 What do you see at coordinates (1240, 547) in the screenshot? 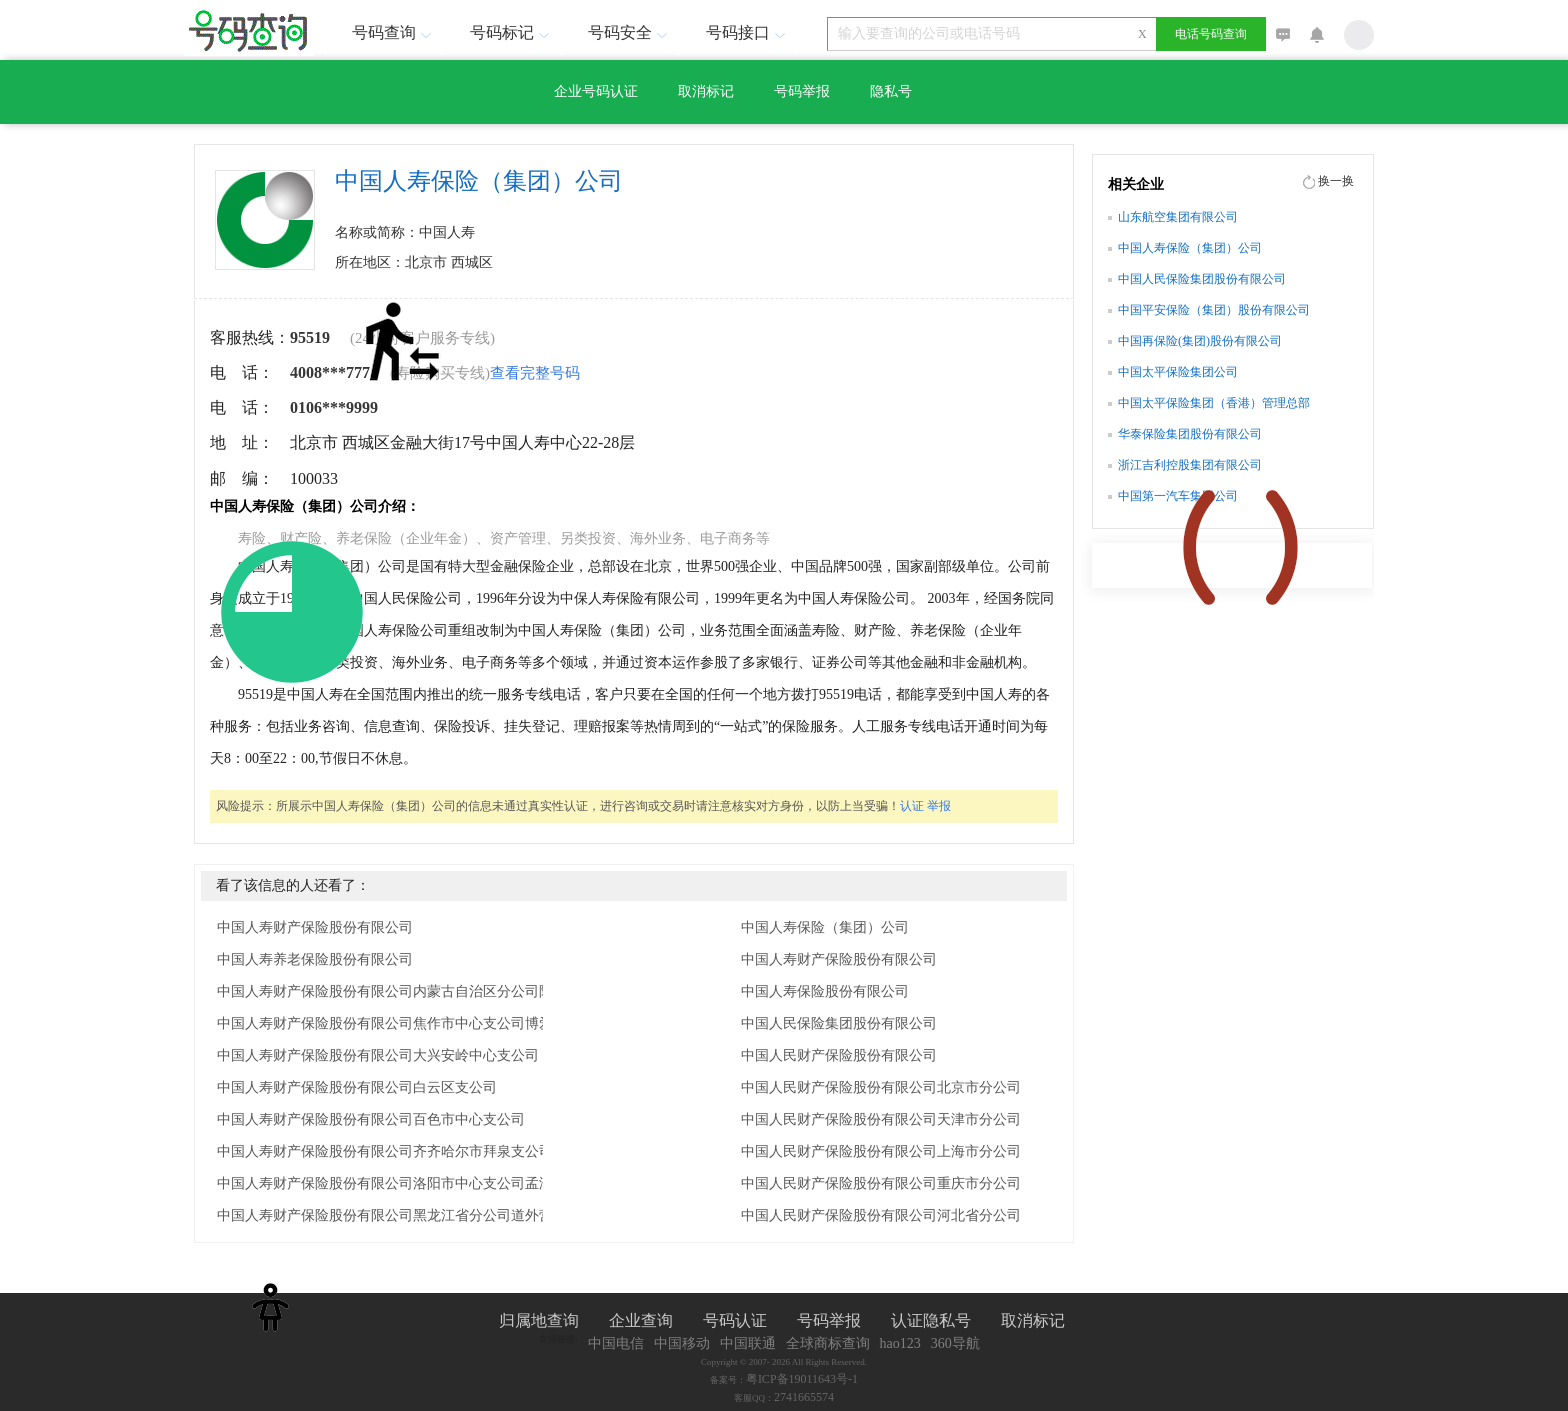
I see `insert parentheses in text editor` at bounding box center [1240, 547].